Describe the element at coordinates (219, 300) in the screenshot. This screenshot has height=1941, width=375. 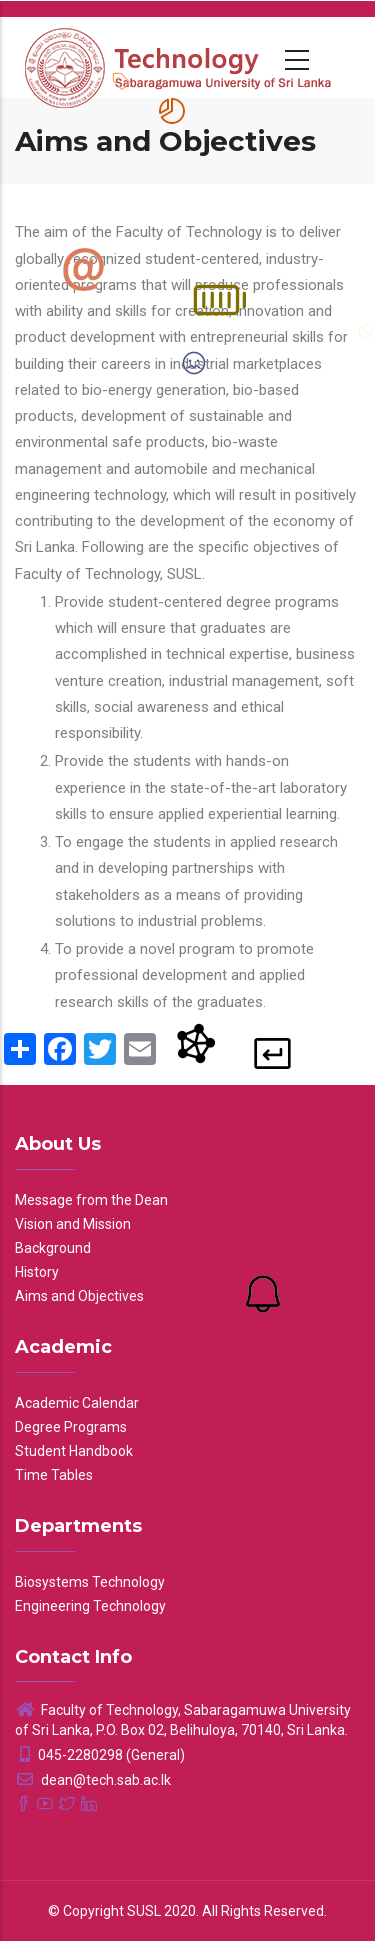
I see `indicates battery is fully charged` at that location.